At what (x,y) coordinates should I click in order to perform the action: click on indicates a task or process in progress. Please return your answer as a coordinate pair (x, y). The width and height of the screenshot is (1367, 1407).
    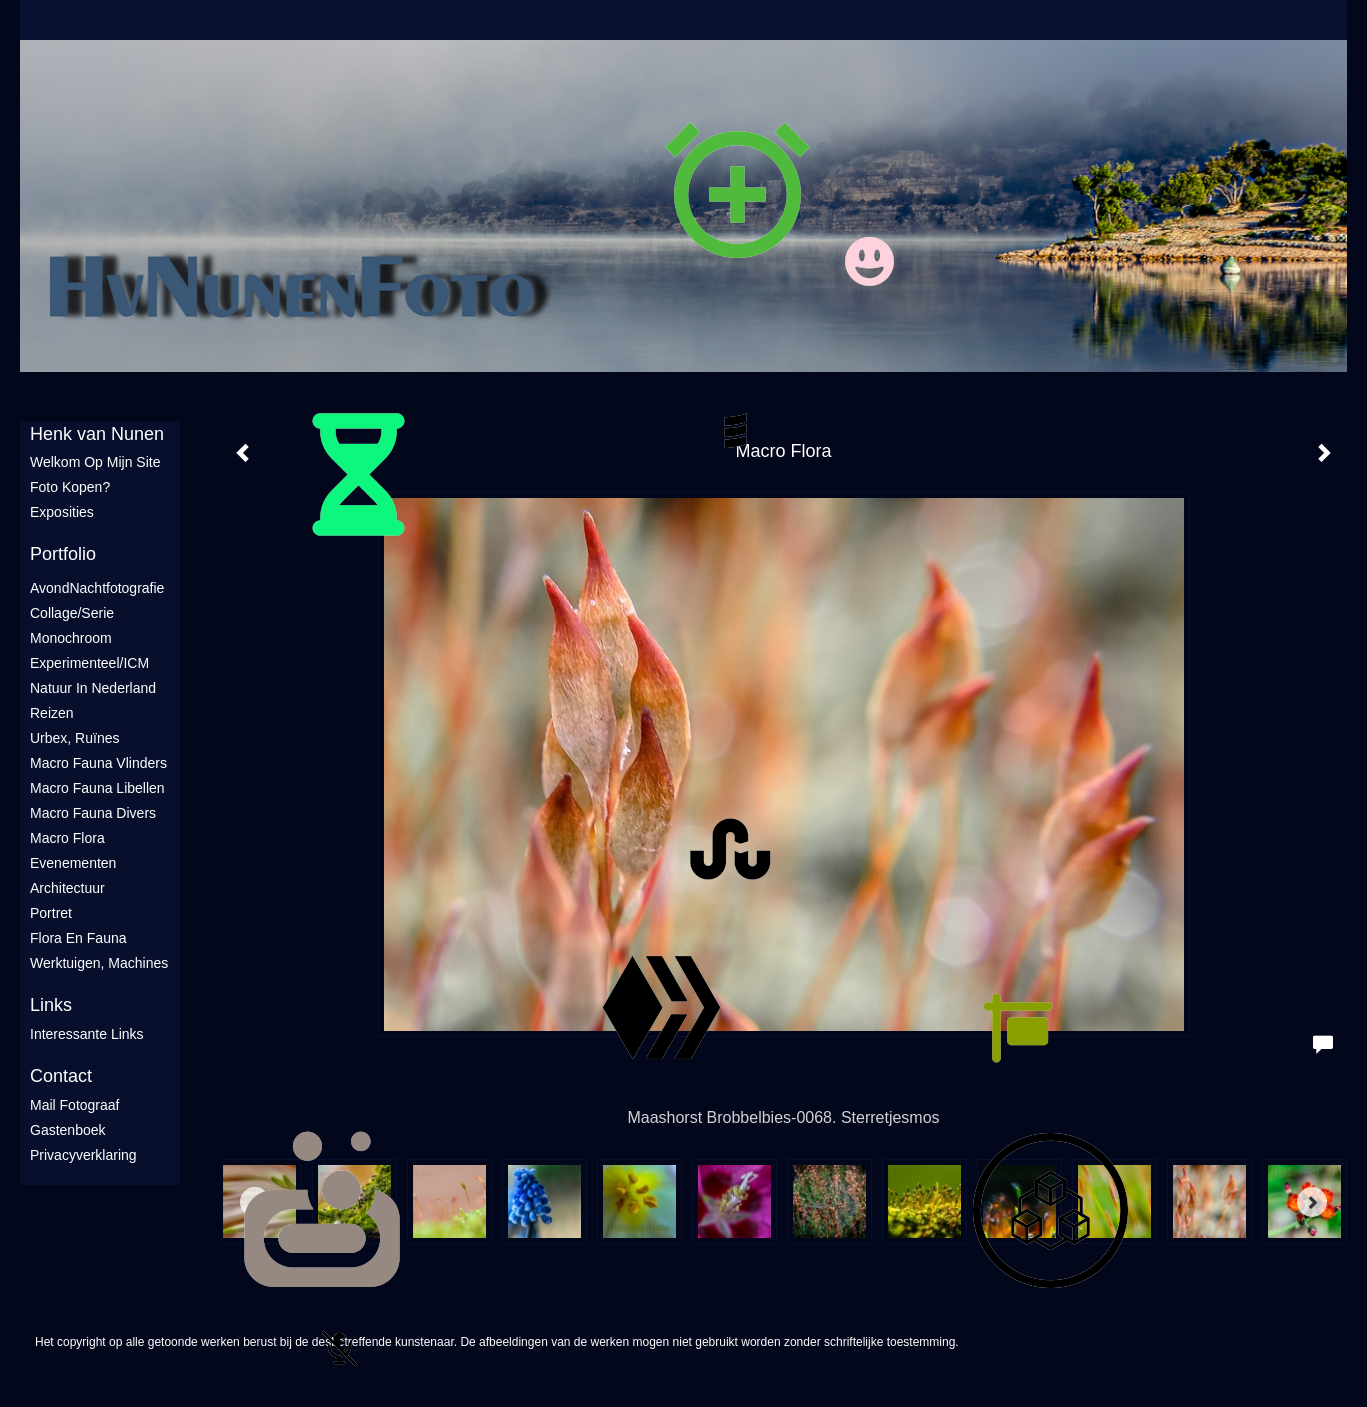
    Looking at the image, I should click on (358, 474).